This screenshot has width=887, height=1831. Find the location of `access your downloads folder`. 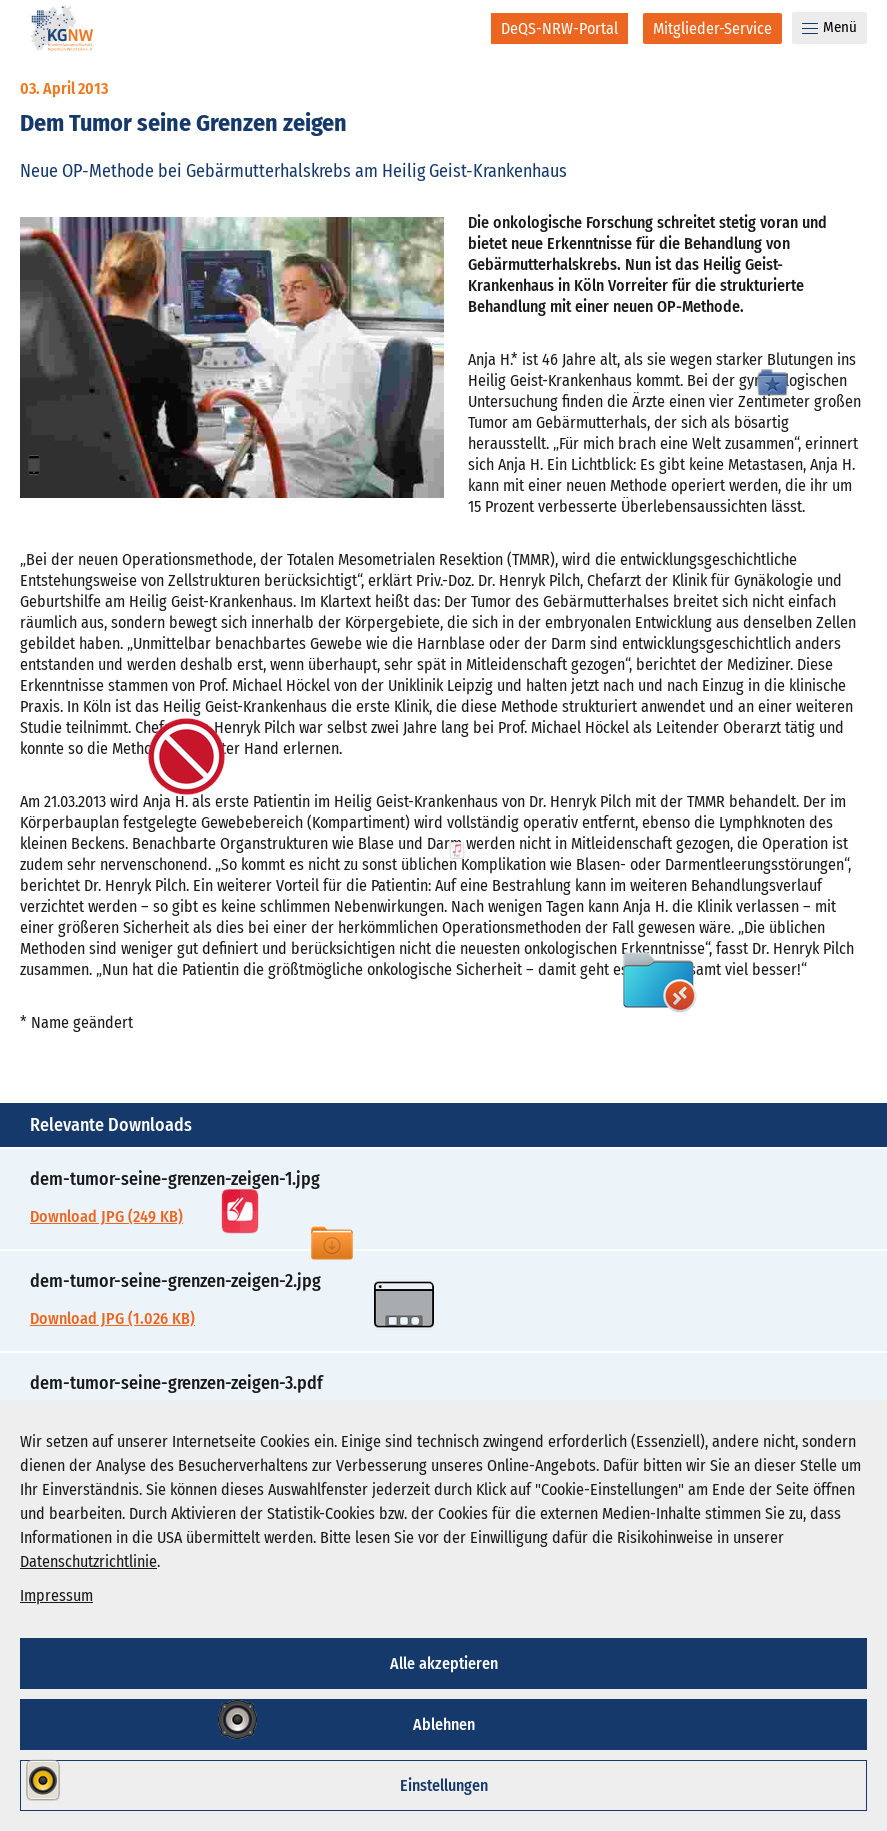

access your downloads folder is located at coordinates (332, 1243).